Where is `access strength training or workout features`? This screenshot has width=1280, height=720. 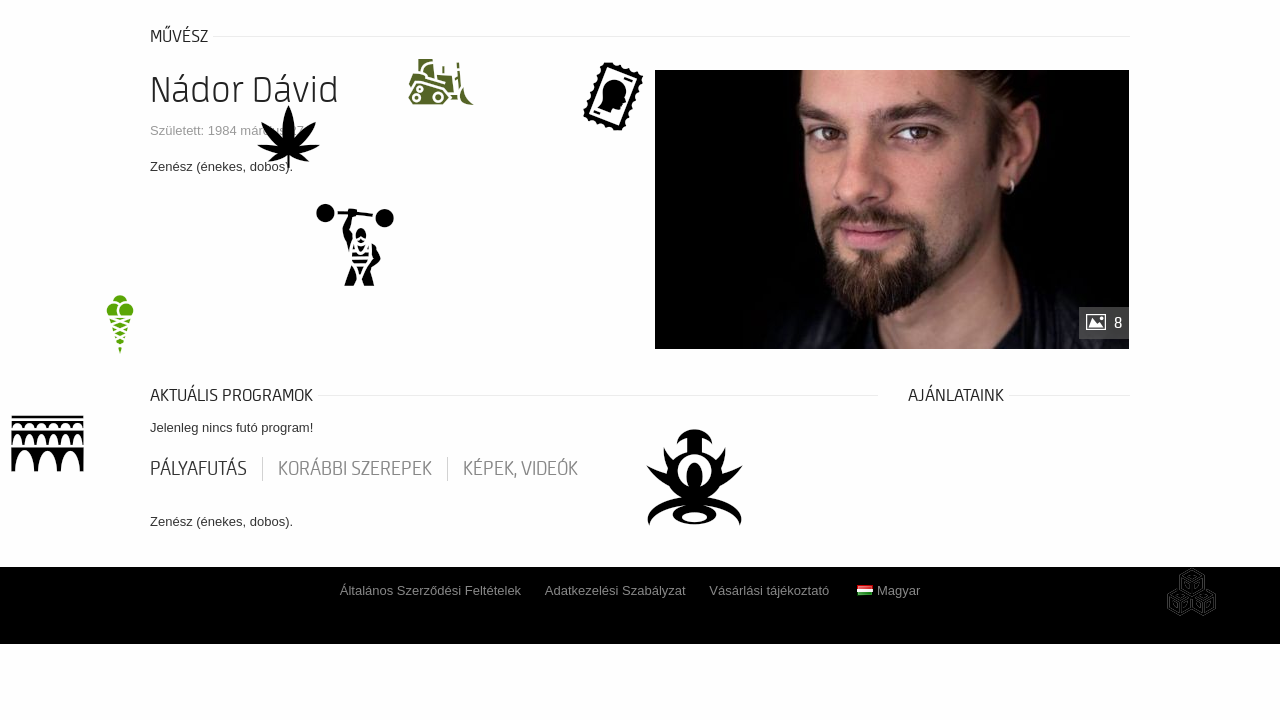
access strength training or workout features is located at coordinates (355, 244).